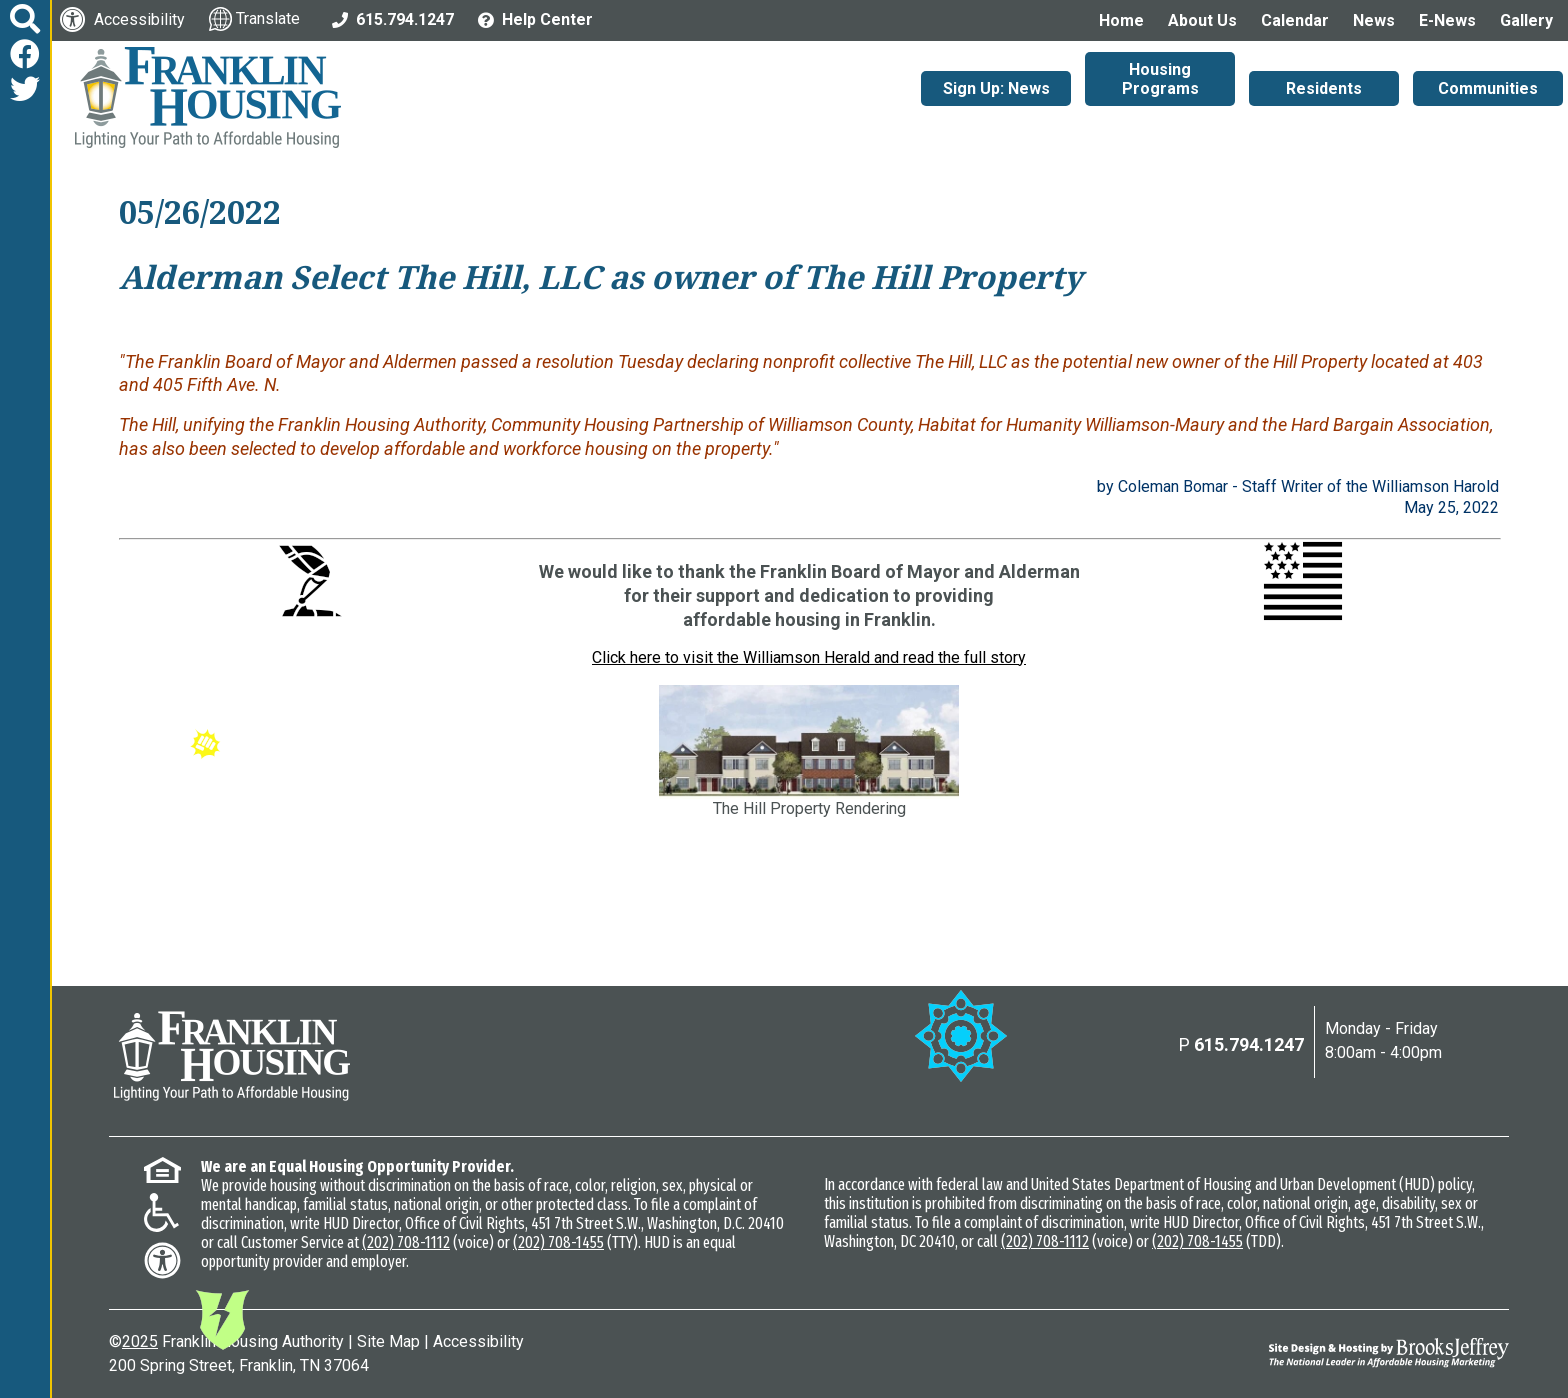 The width and height of the screenshot is (1568, 1398). Describe the element at coordinates (961, 1036) in the screenshot. I see `decorative badge or achievement emblem` at that location.